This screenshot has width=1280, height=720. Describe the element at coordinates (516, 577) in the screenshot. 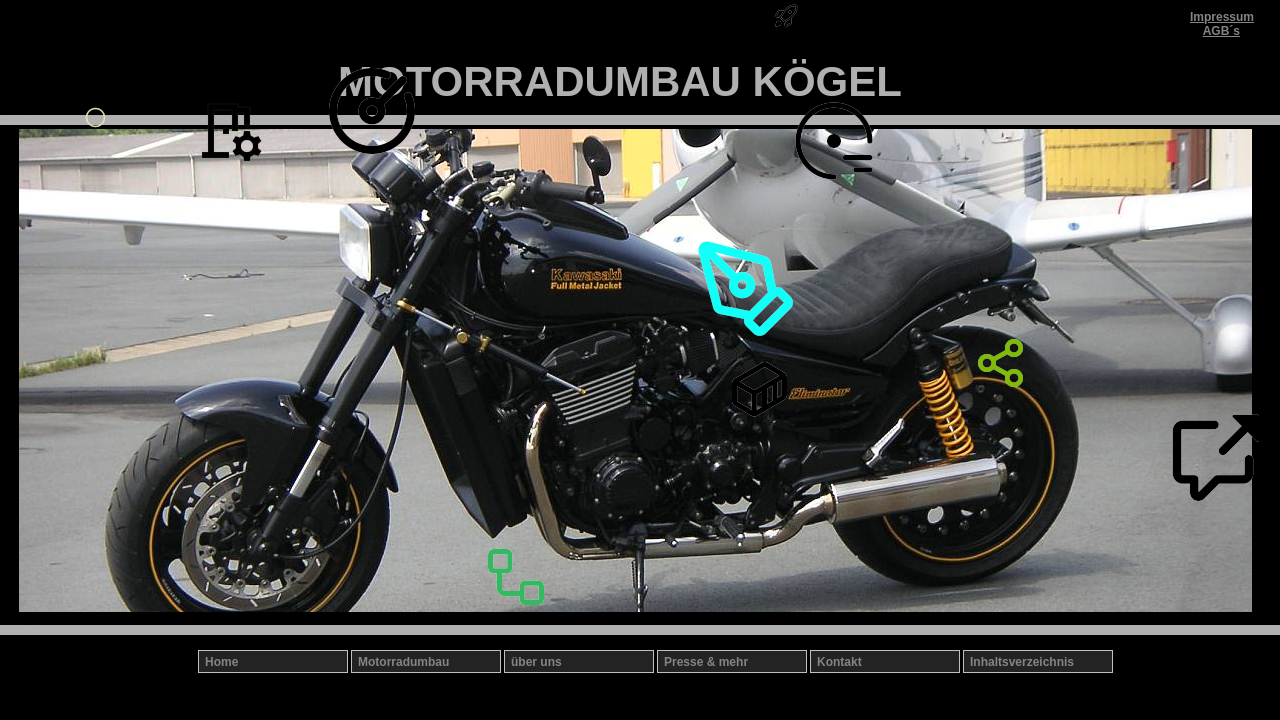

I see `view or manage automated workflows` at that location.